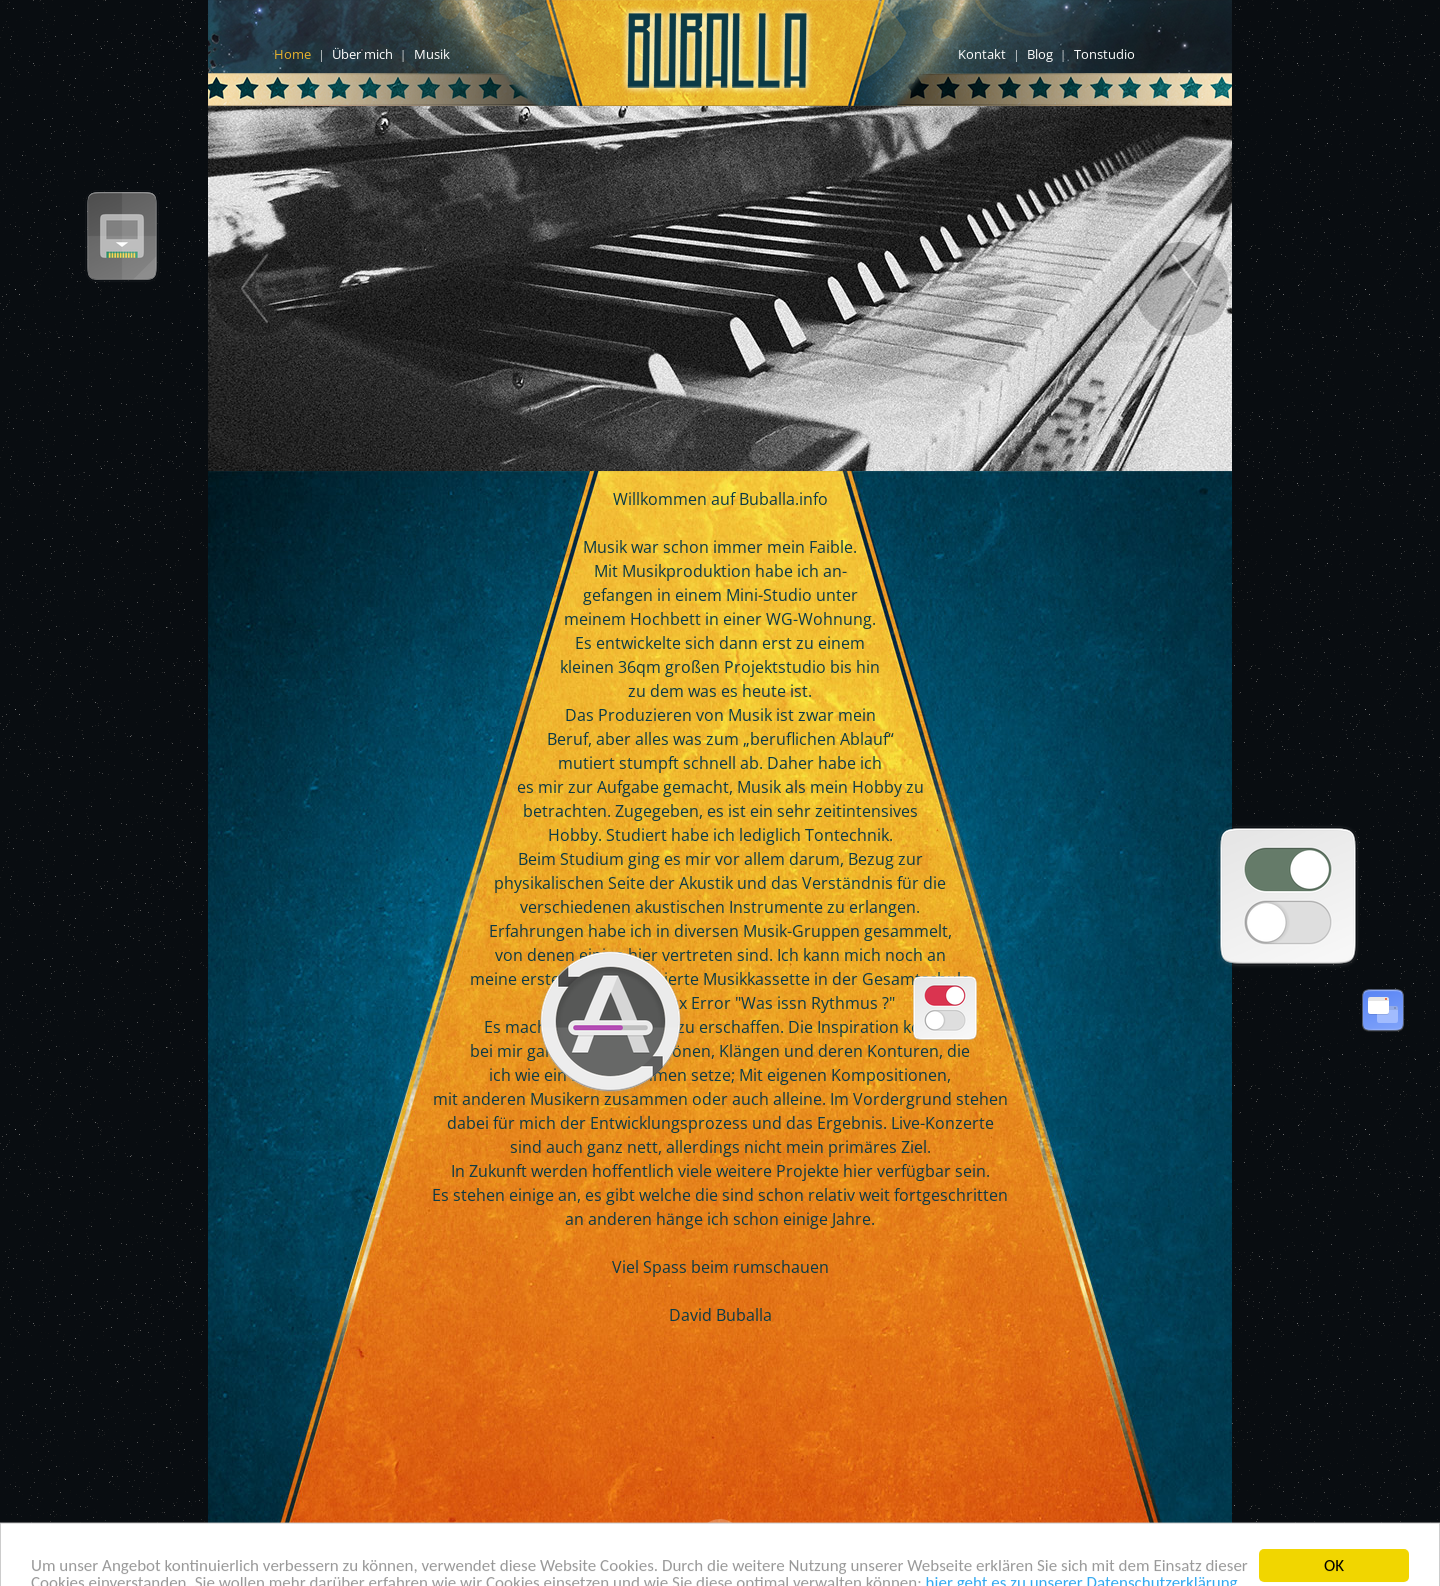 The image size is (1440, 1586). Describe the element at coordinates (945, 1008) in the screenshot. I see `open desktop preferences or settings` at that location.